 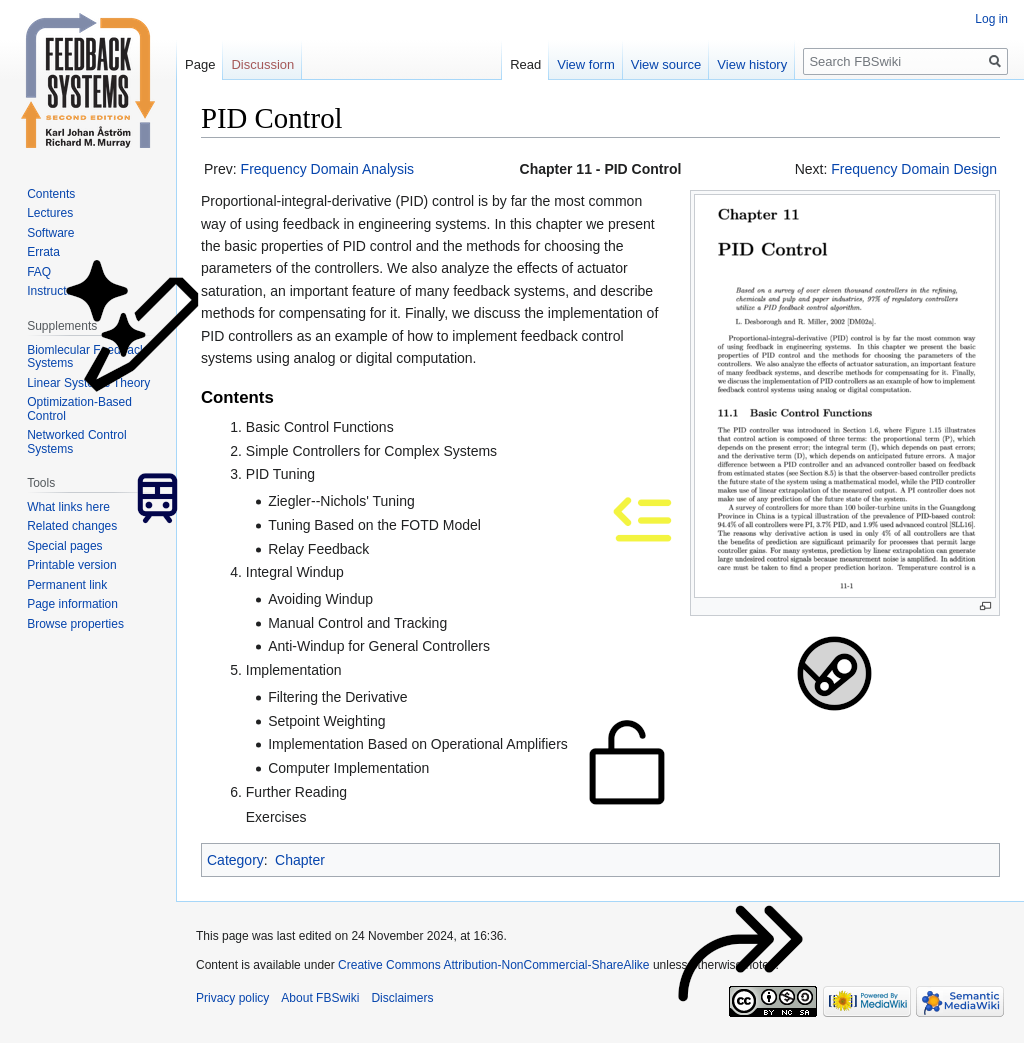 What do you see at coordinates (157, 496) in the screenshot?
I see `access train schedules or railway information` at bounding box center [157, 496].